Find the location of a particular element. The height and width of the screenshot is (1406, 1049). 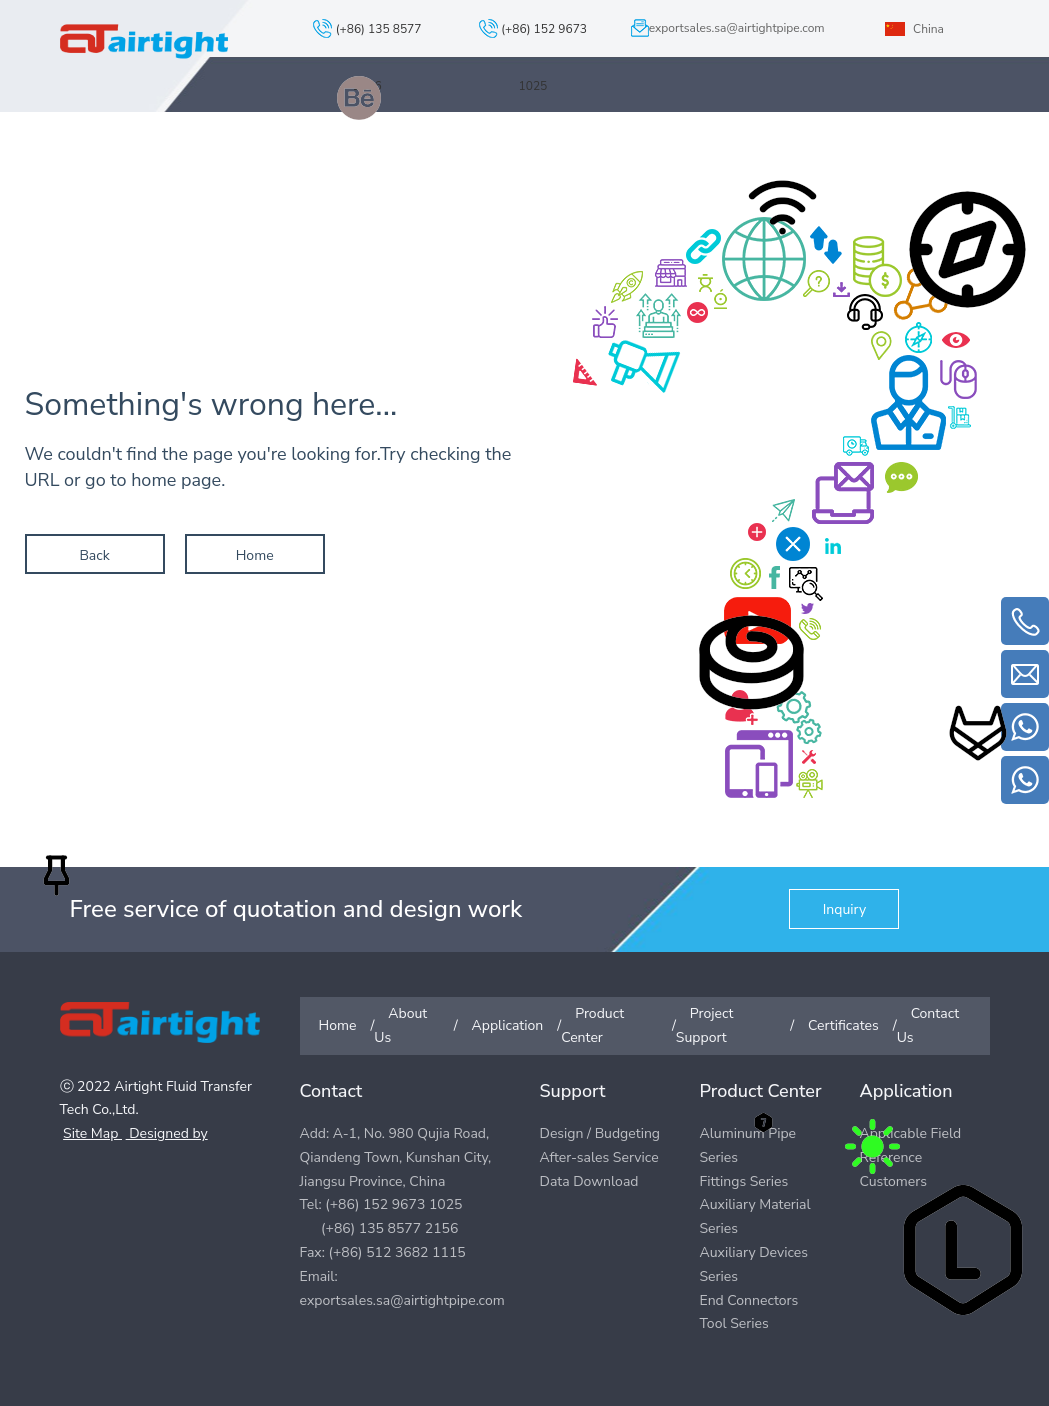

indicates a "large" size option is located at coordinates (963, 1250).